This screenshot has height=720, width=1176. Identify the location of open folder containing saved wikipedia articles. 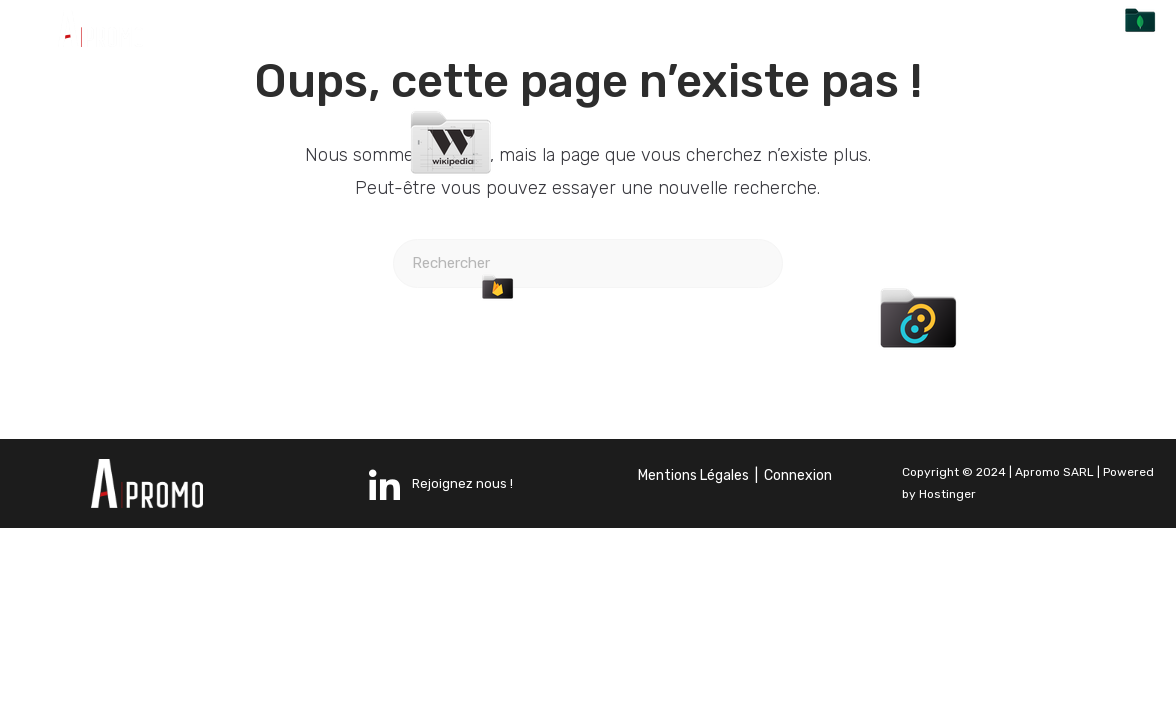
(450, 144).